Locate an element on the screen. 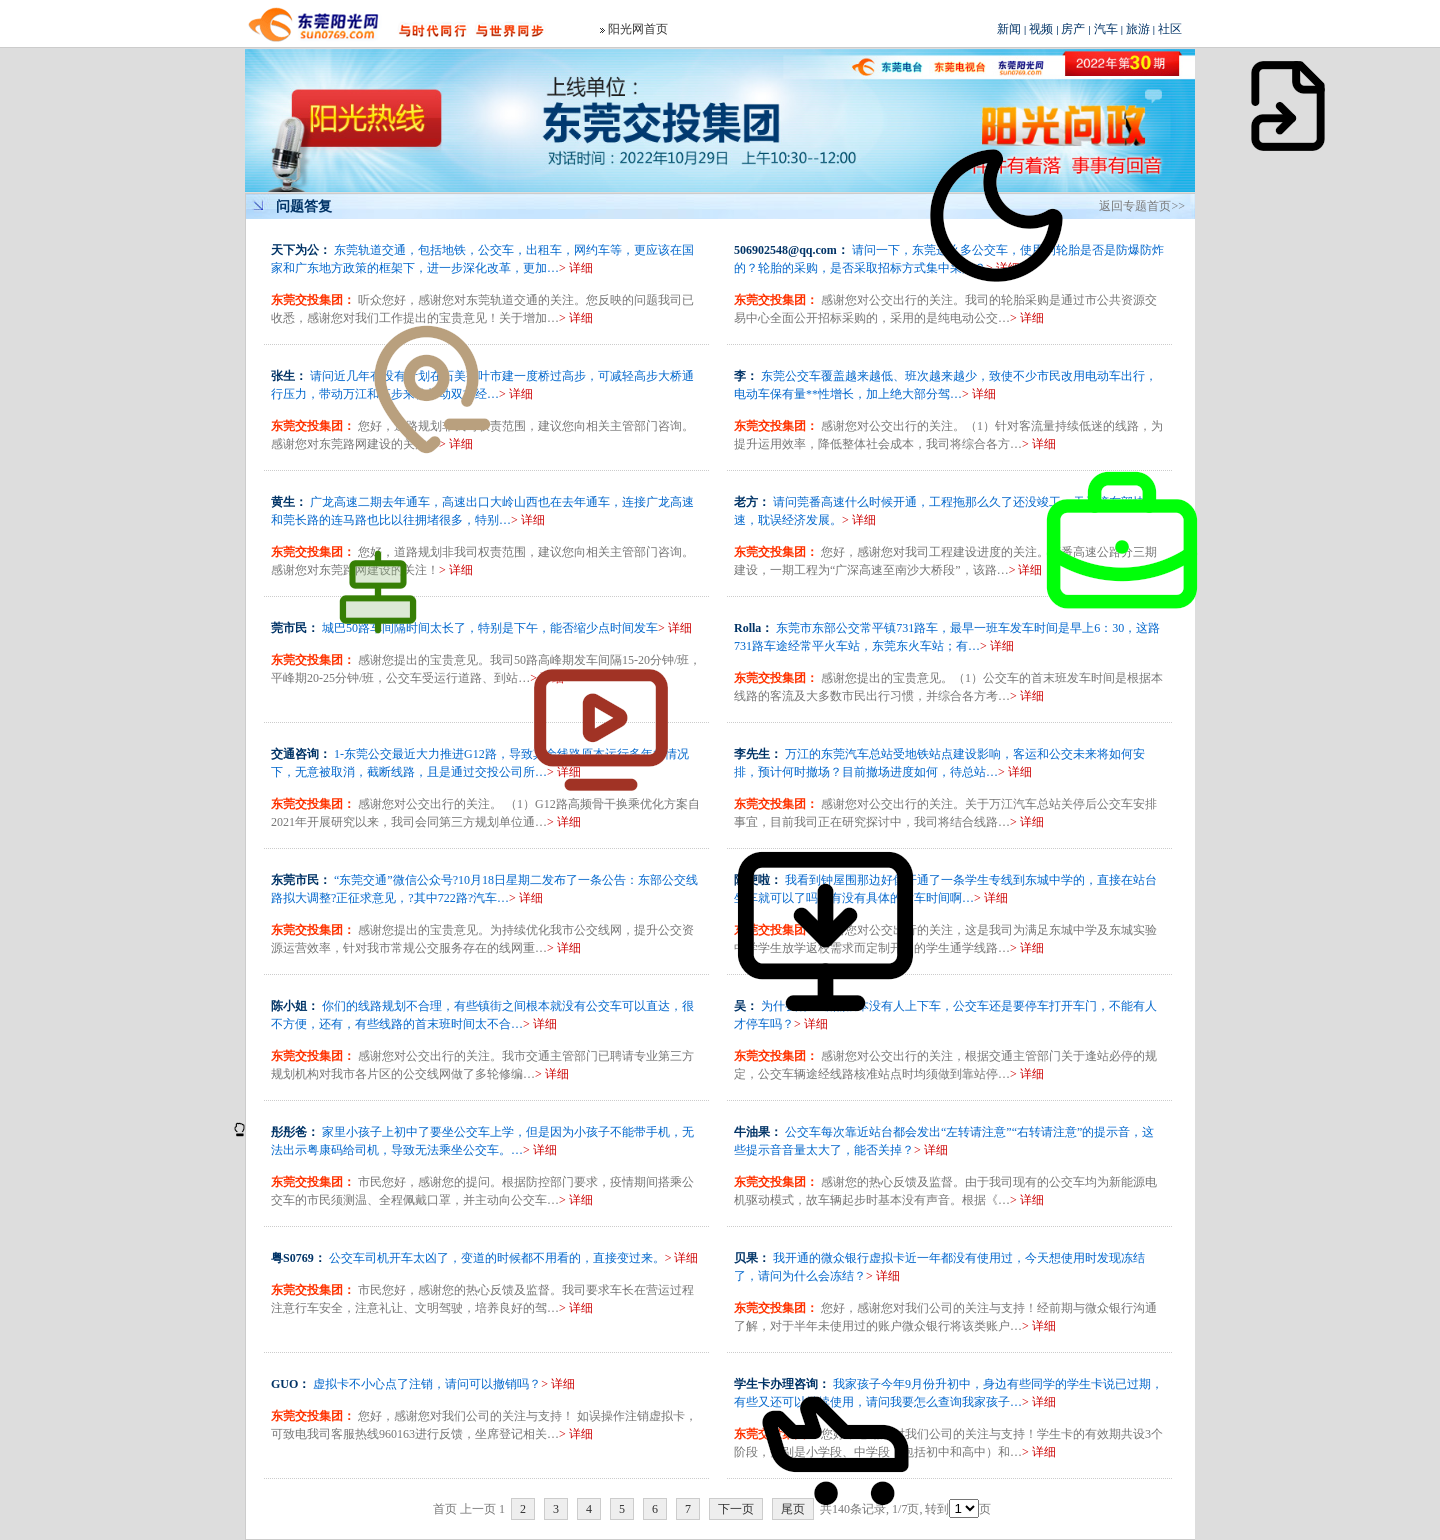 The image size is (1440, 1540). play video or stream content on TV is located at coordinates (601, 730).